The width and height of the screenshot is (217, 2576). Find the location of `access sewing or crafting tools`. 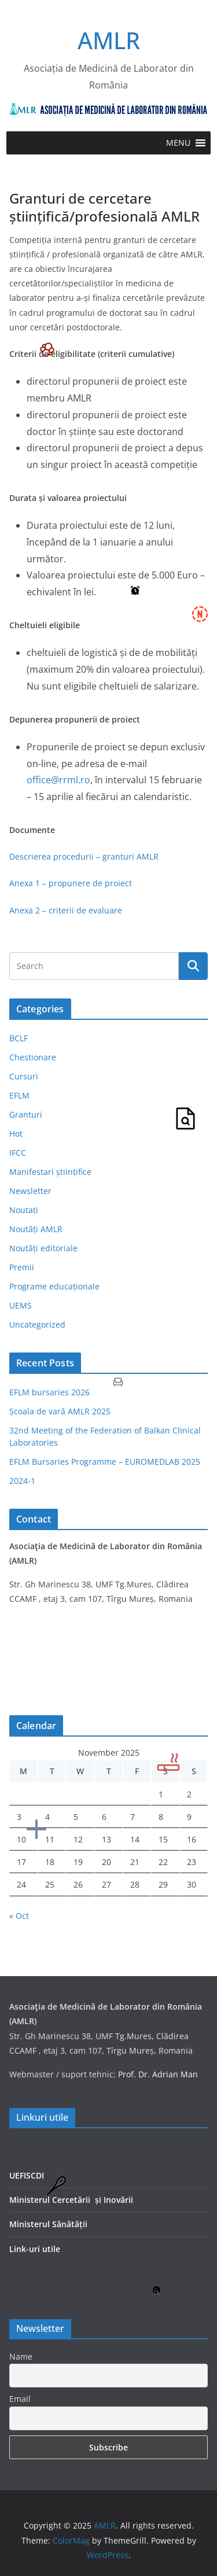

access sewing or crafting tools is located at coordinates (56, 2186).